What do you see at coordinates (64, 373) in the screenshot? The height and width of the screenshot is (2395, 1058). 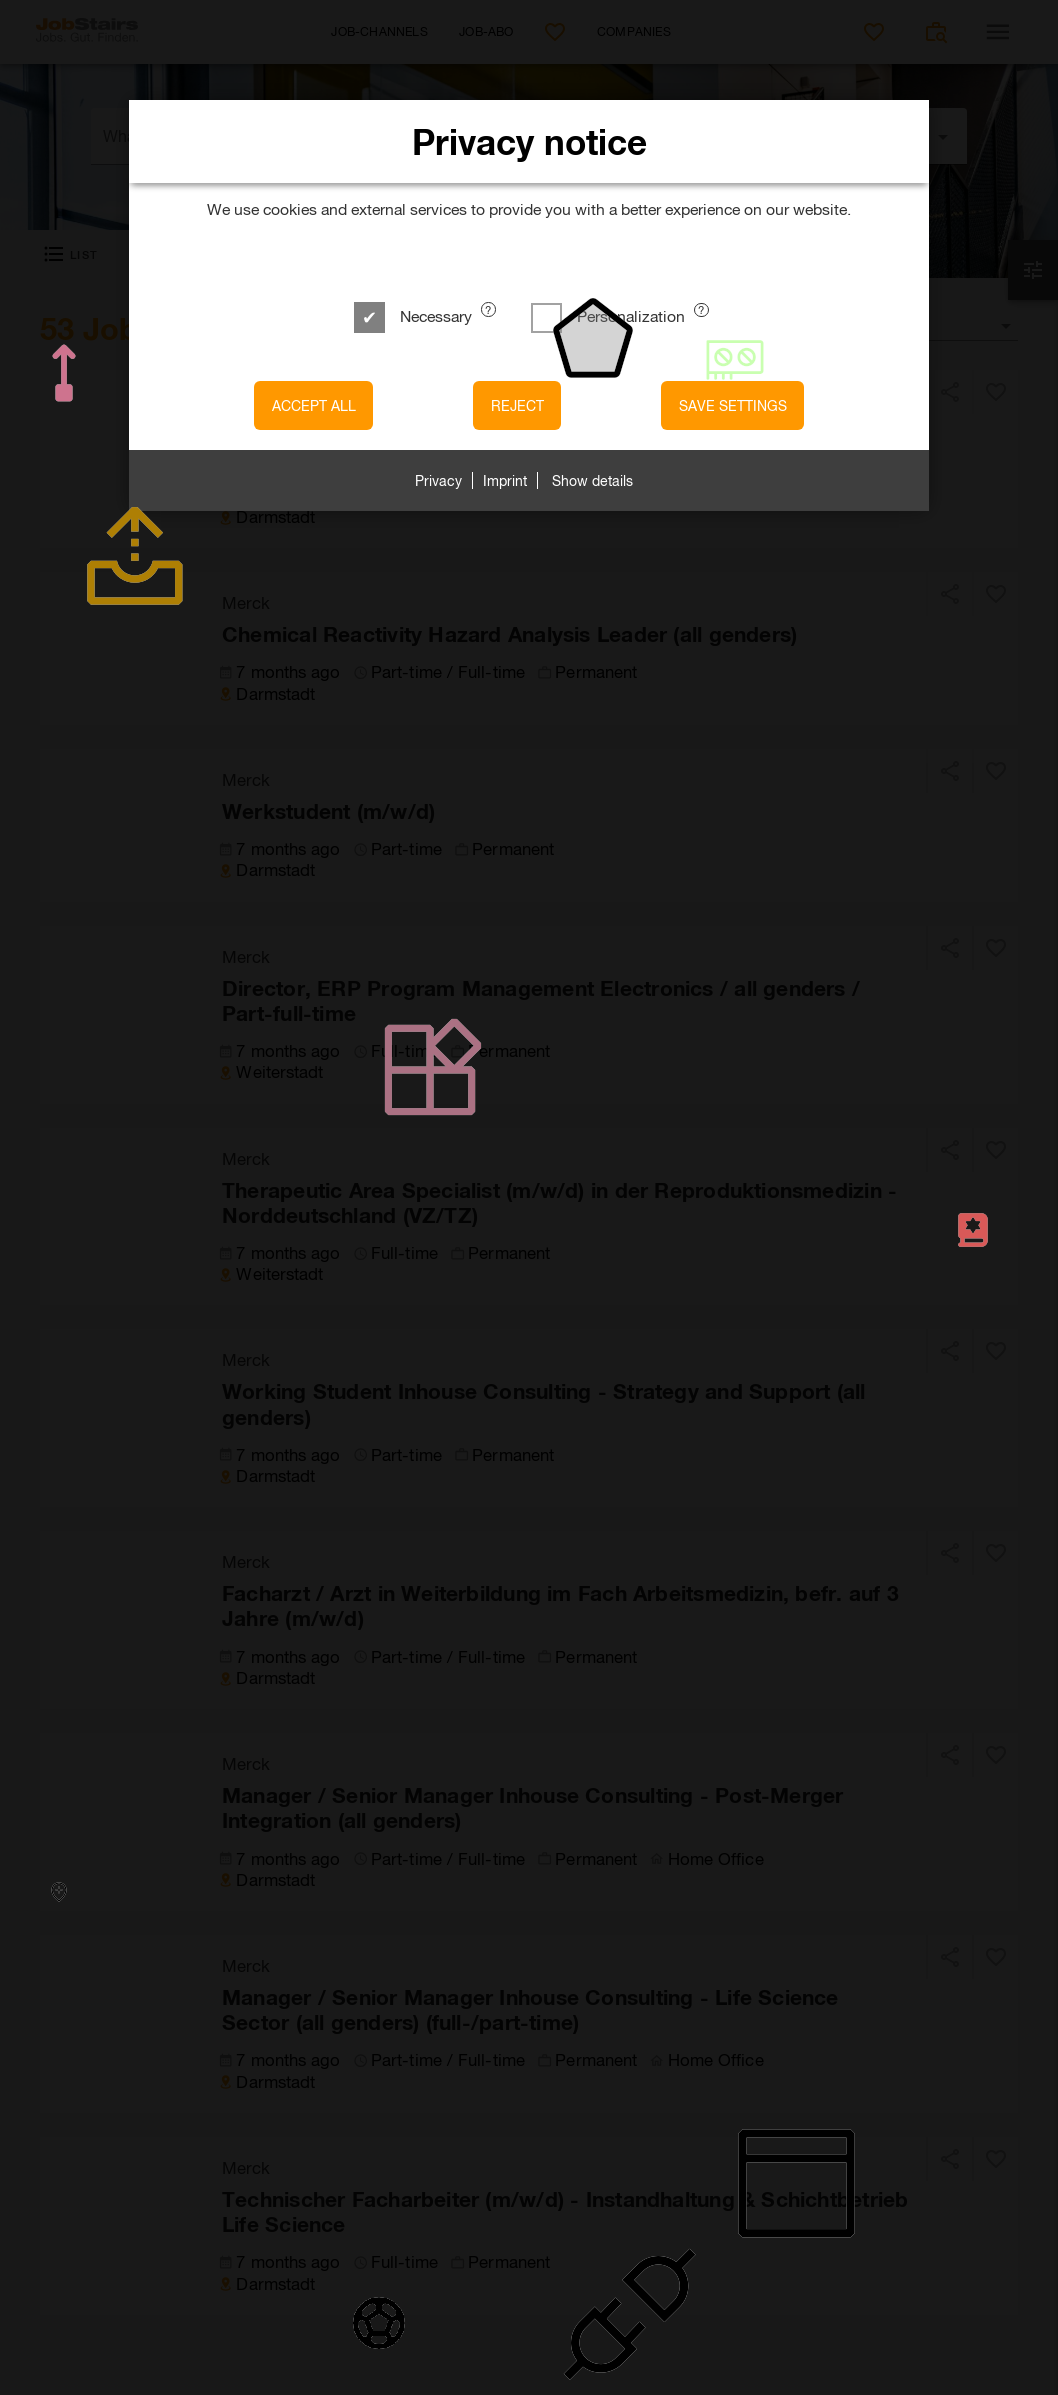 I see `upload a file or content` at bounding box center [64, 373].